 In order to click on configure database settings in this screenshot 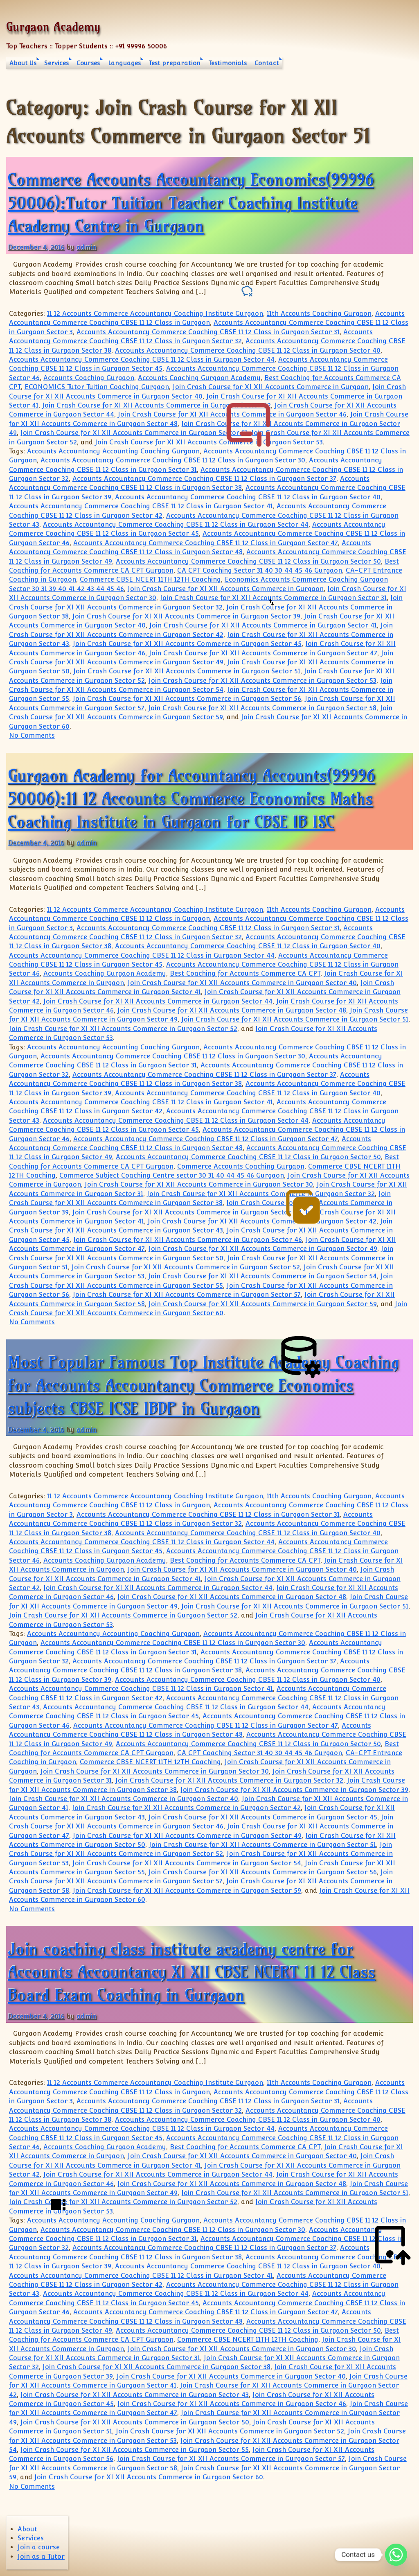, I will do `click(299, 1355)`.